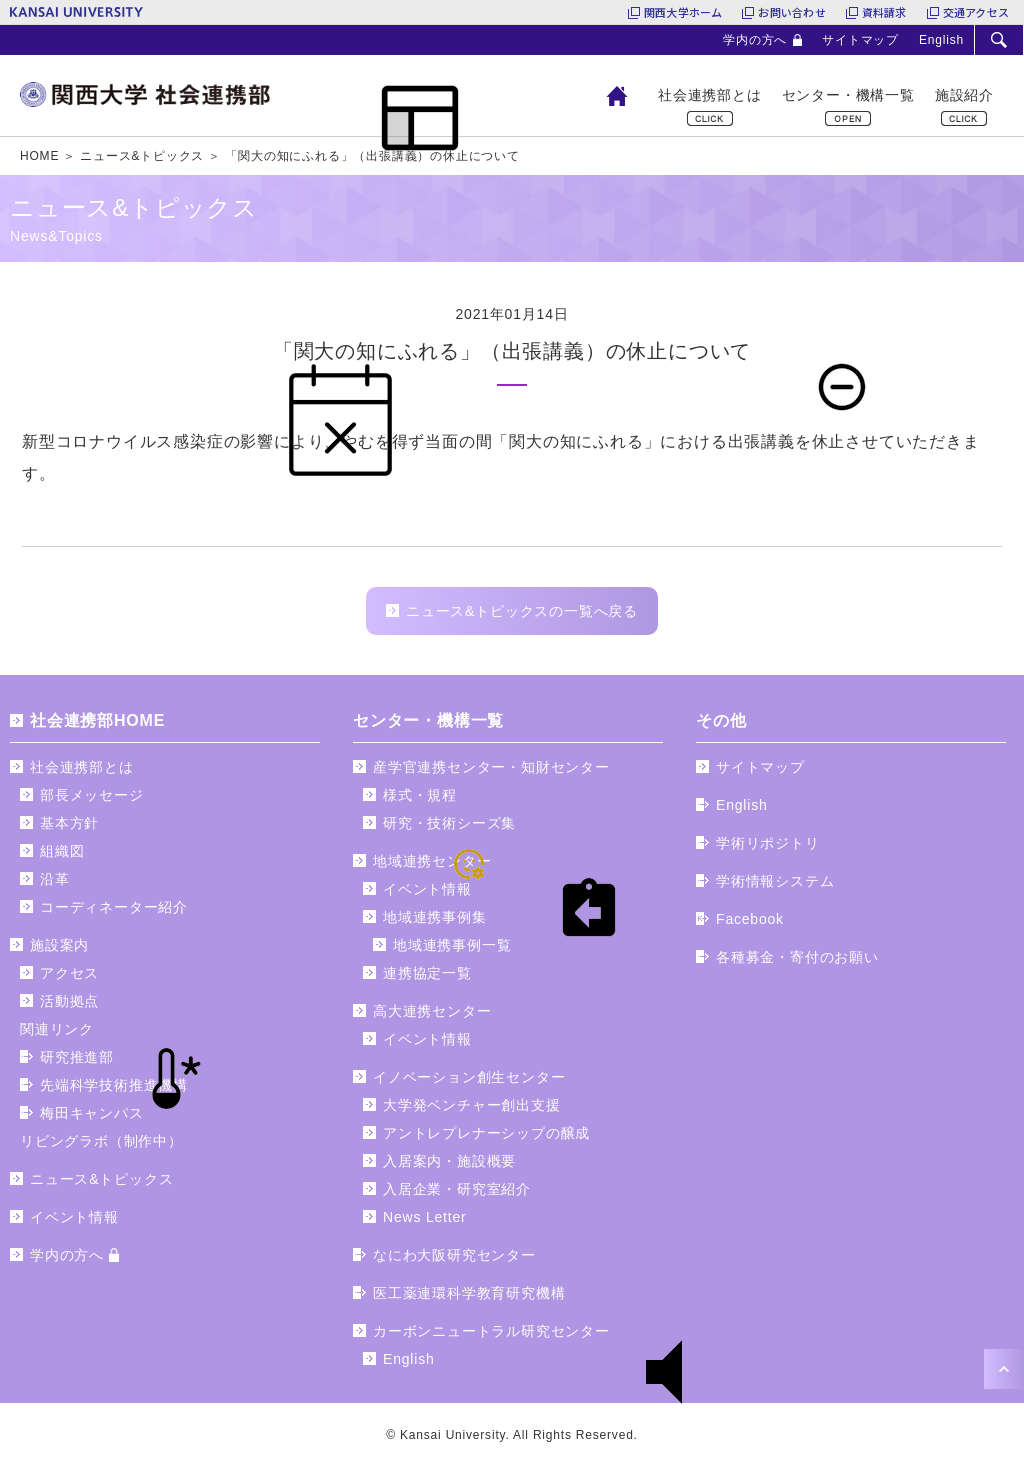  Describe the element at coordinates (666, 1372) in the screenshot. I see `mute audio or turn off sound` at that location.